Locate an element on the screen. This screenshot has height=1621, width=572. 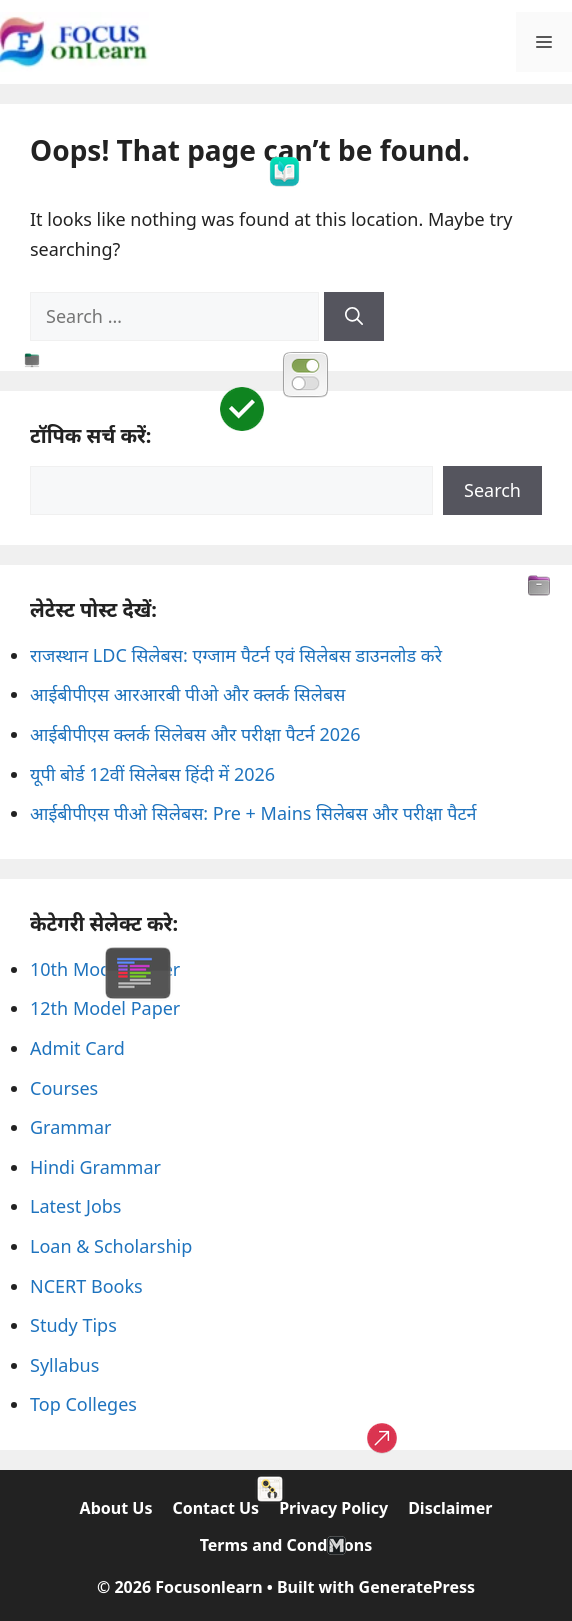
open GNOME Builder development environment is located at coordinates (270, 1489).